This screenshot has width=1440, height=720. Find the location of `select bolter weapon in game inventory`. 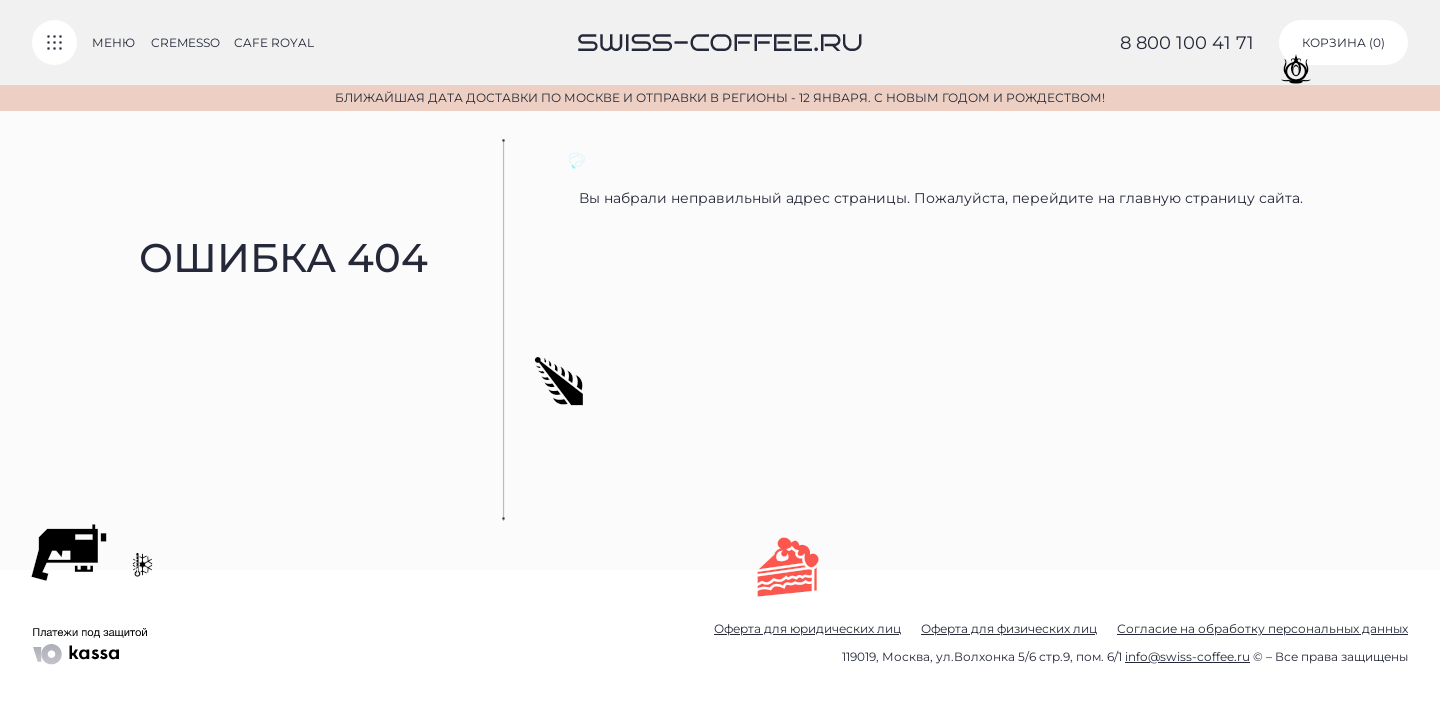

select bolter weapon in game inventory is located at coordinates (68, 553).